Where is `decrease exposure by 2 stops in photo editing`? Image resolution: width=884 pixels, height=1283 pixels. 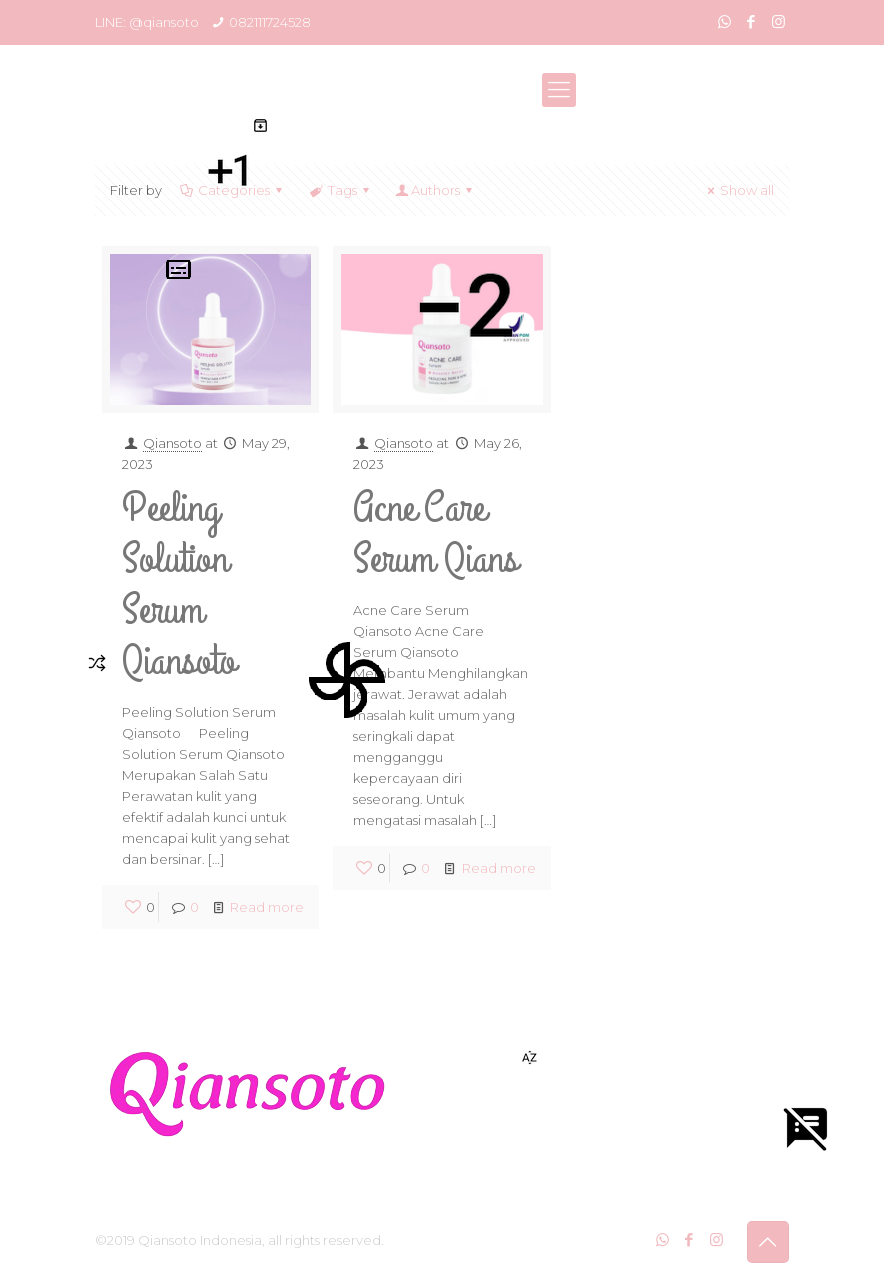
decrease exposure by 2 stops in photo editing is located at coordinates (468, 307).